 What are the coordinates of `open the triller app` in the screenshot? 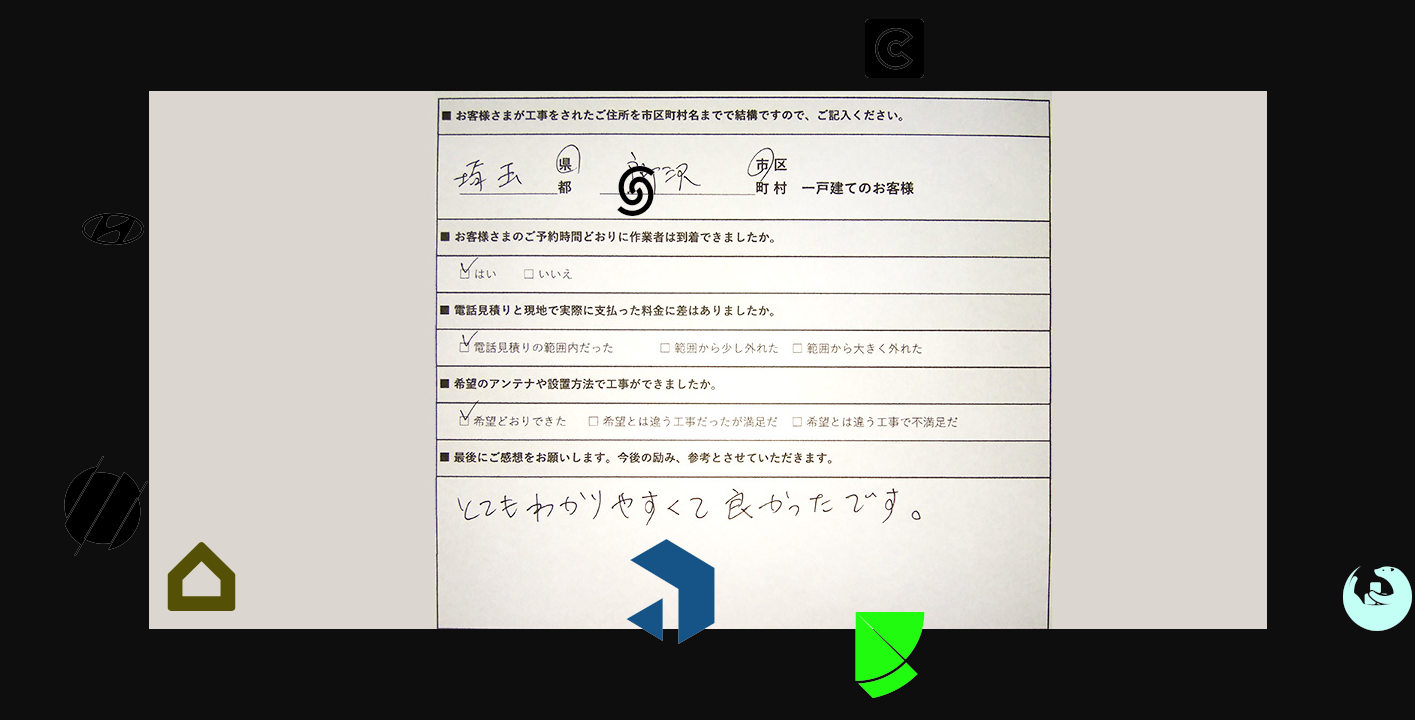 It's located at (106, 506).